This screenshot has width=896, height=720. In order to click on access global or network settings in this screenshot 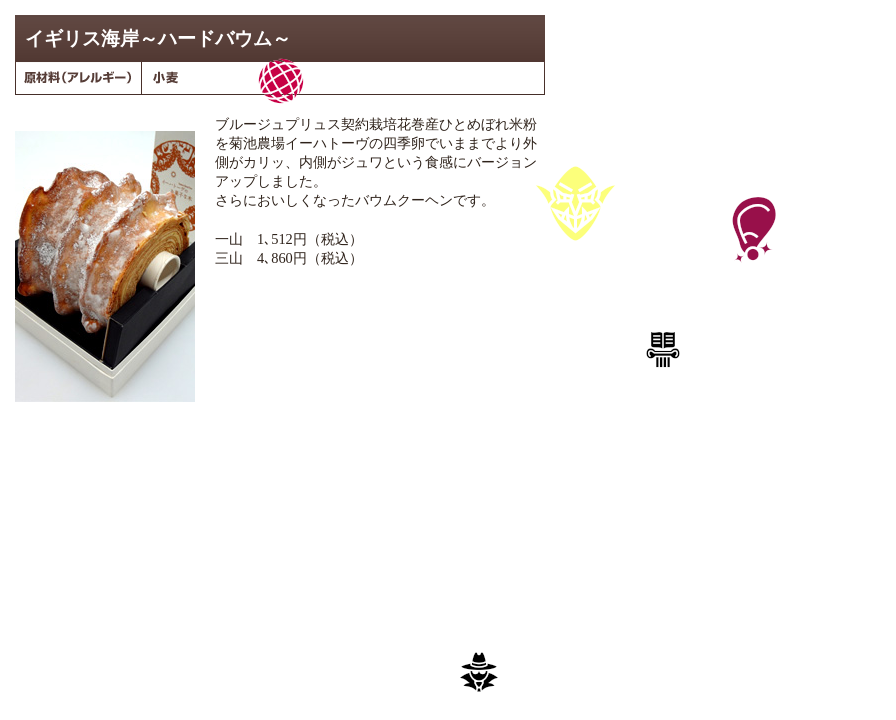, I will do `click(281, 81)`.